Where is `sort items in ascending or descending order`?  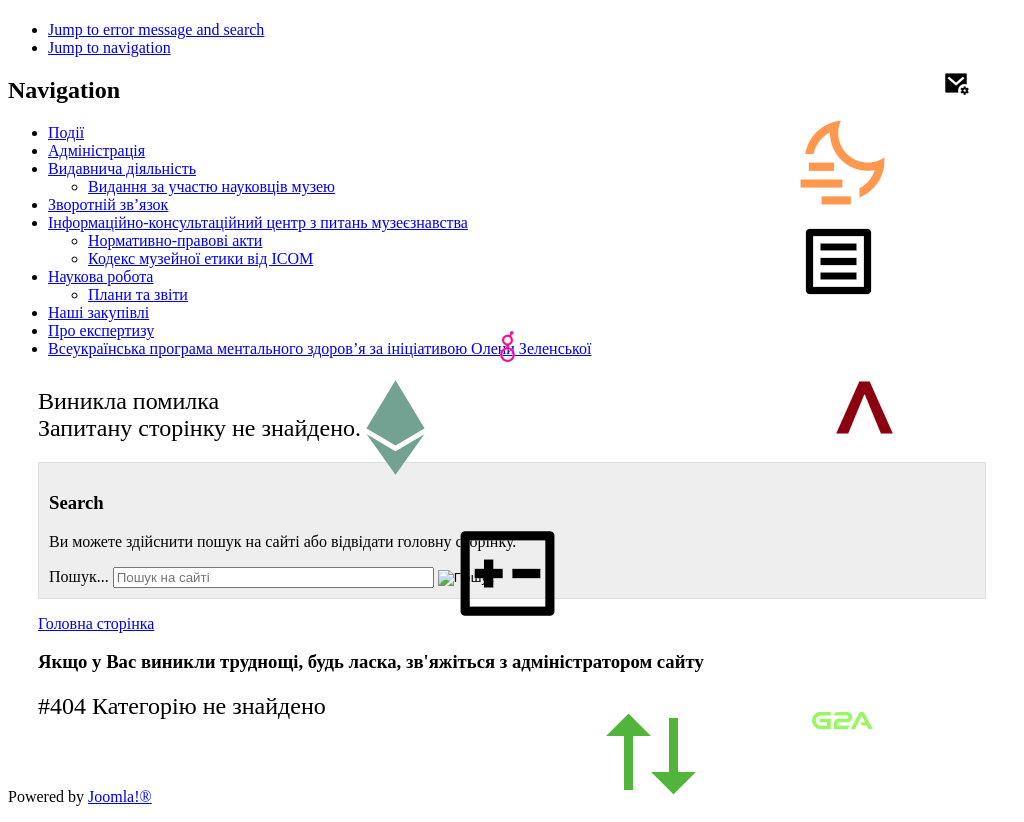 sort items in ascending or descending order is located at coordinates (651, 754).